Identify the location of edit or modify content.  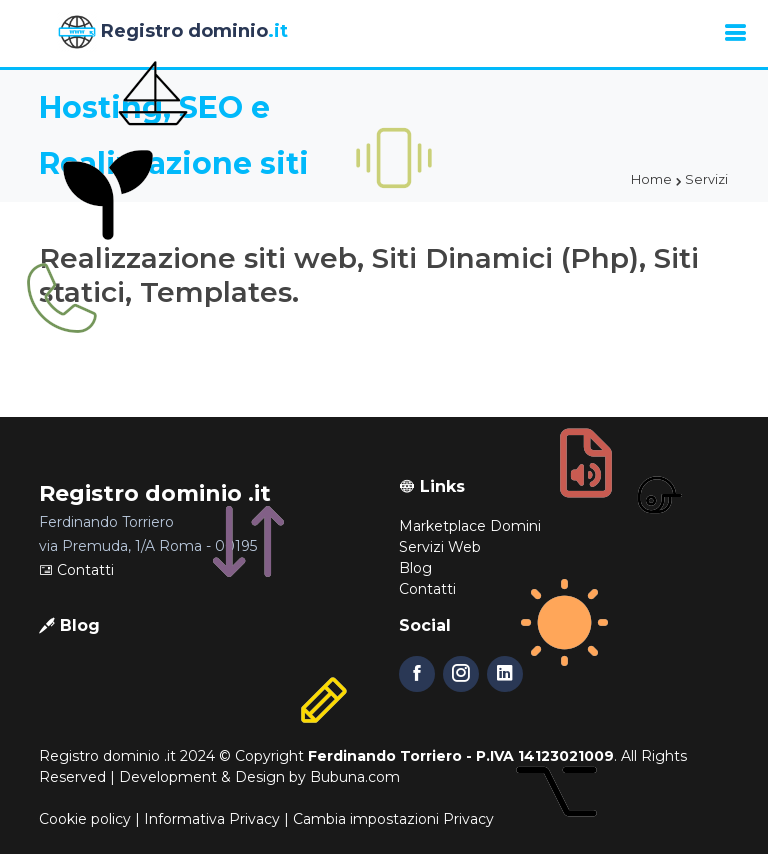
(323, 701).